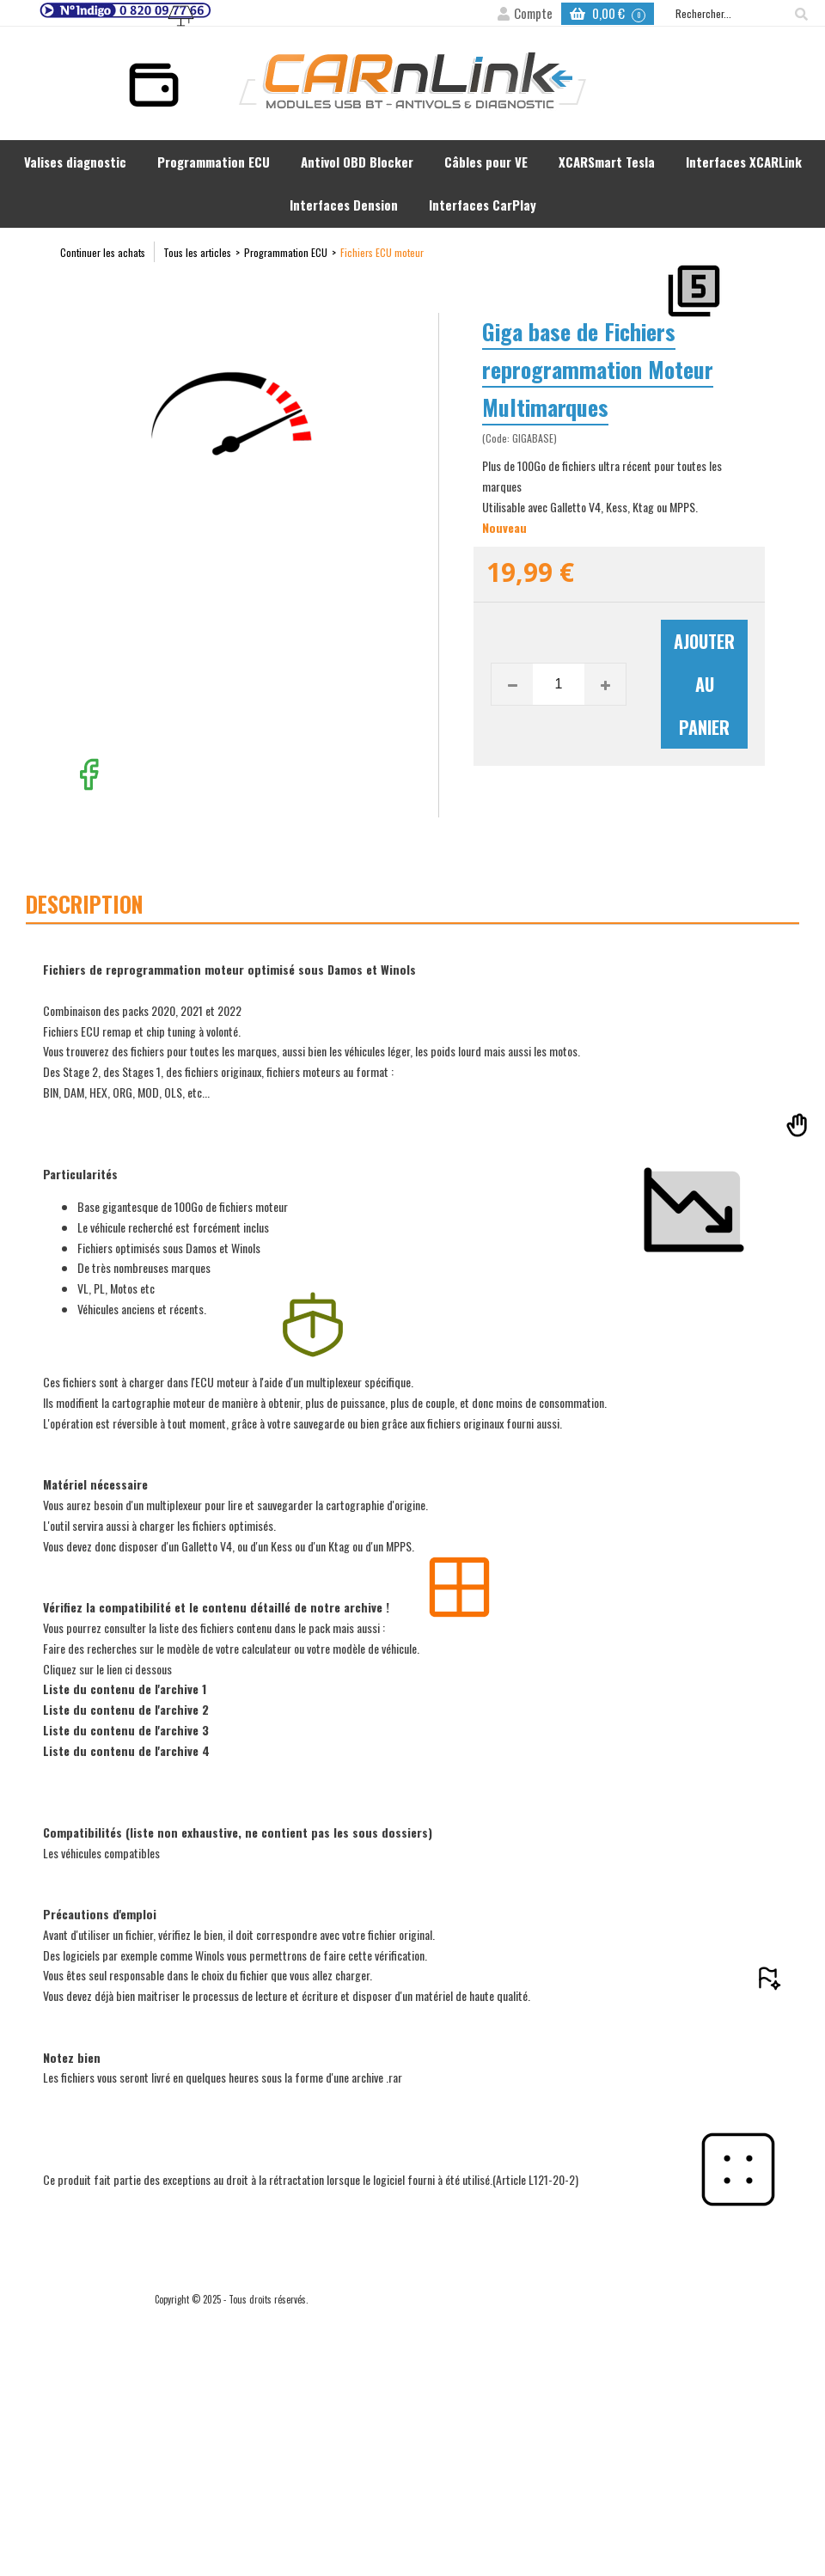 The image size is (825, 2576). Describe the element at coordinates (738, 2169) in the screenshot. I see `randomize or shuffle content` at that location.